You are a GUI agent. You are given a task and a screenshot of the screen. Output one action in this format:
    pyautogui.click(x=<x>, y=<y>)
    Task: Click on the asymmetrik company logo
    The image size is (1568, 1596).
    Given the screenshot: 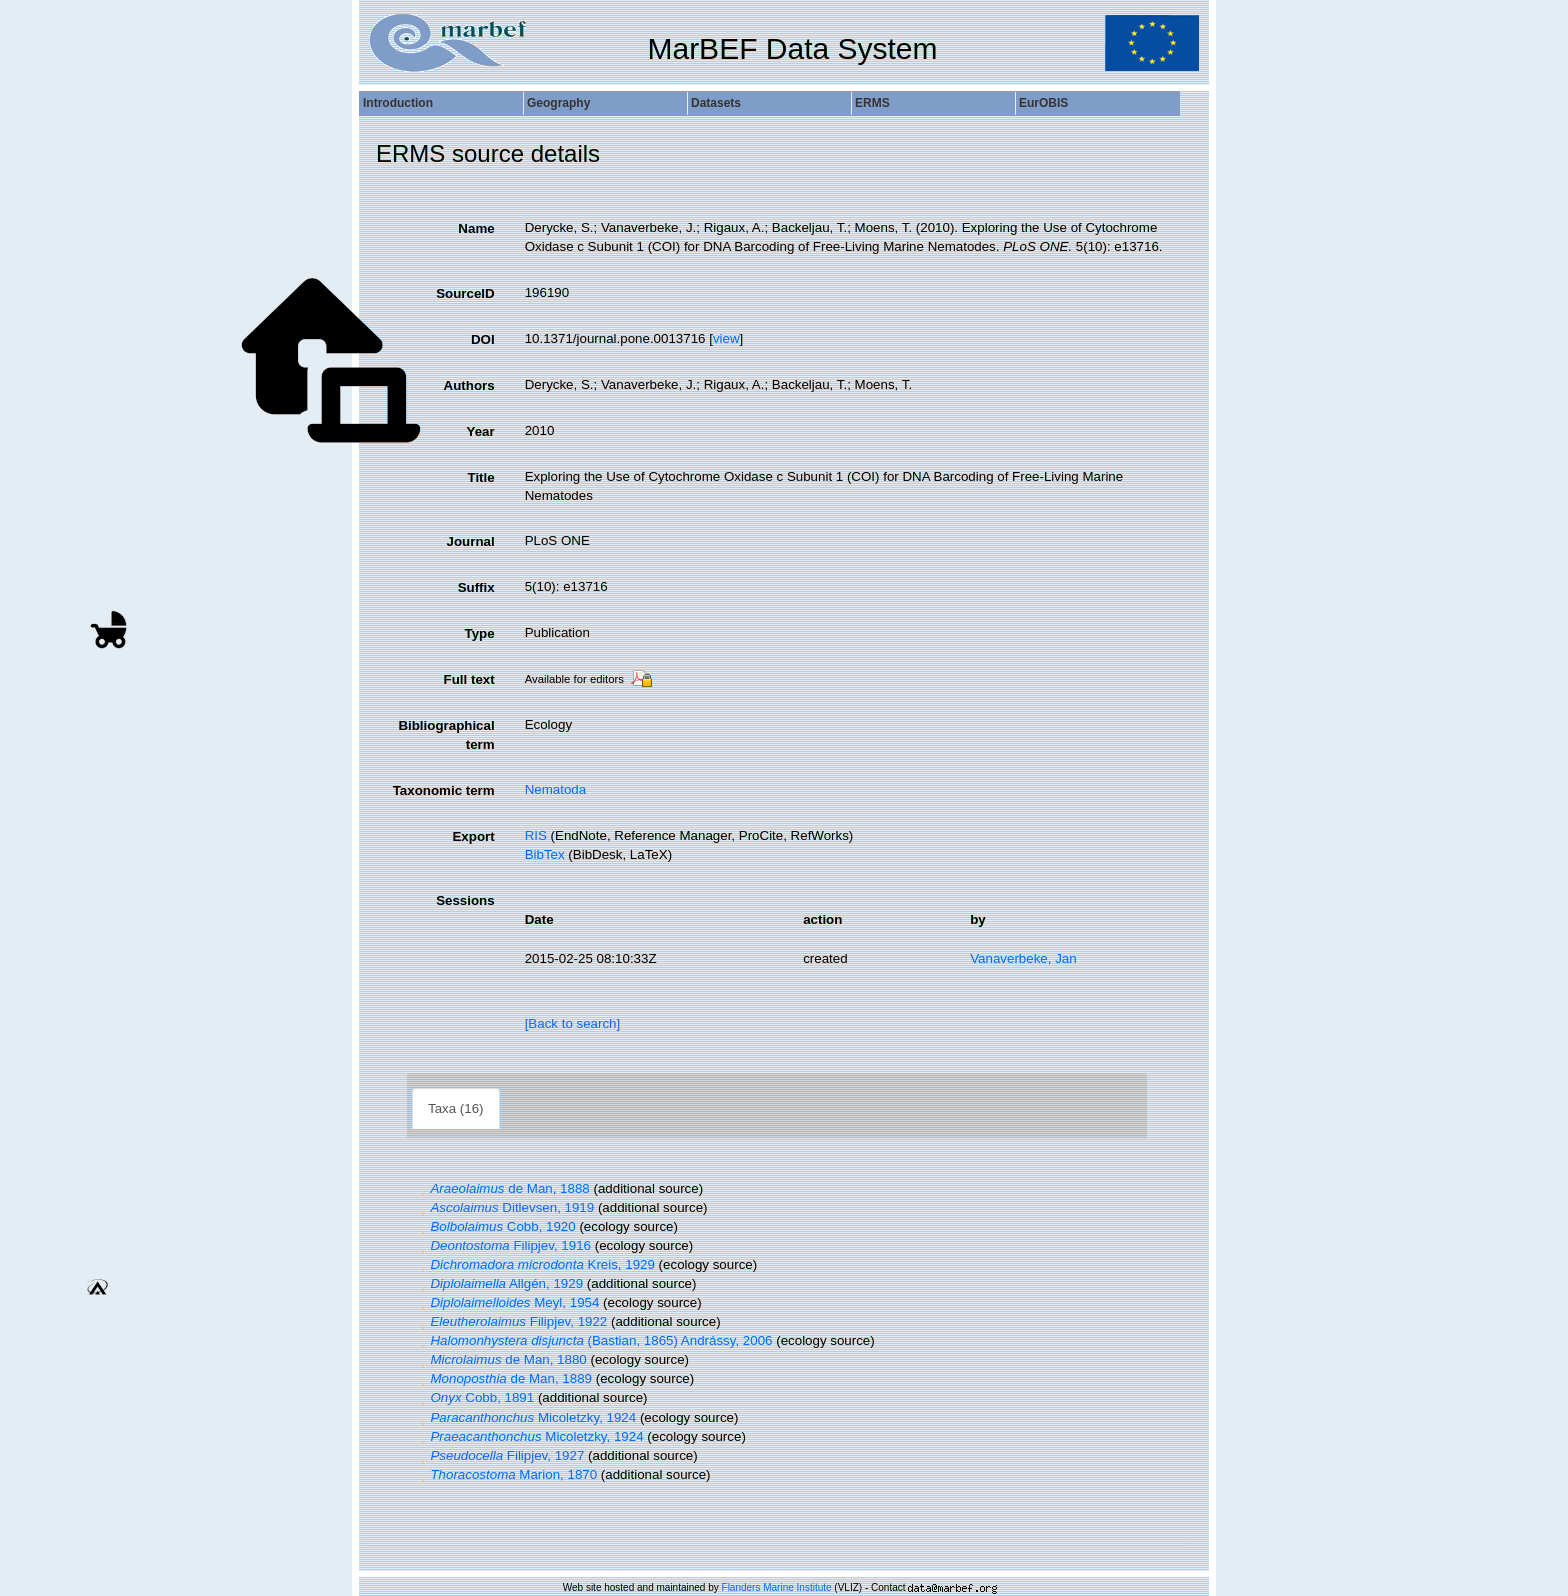 What is the action you would take?
    pyautogui.click(x=97, y=1287)
    